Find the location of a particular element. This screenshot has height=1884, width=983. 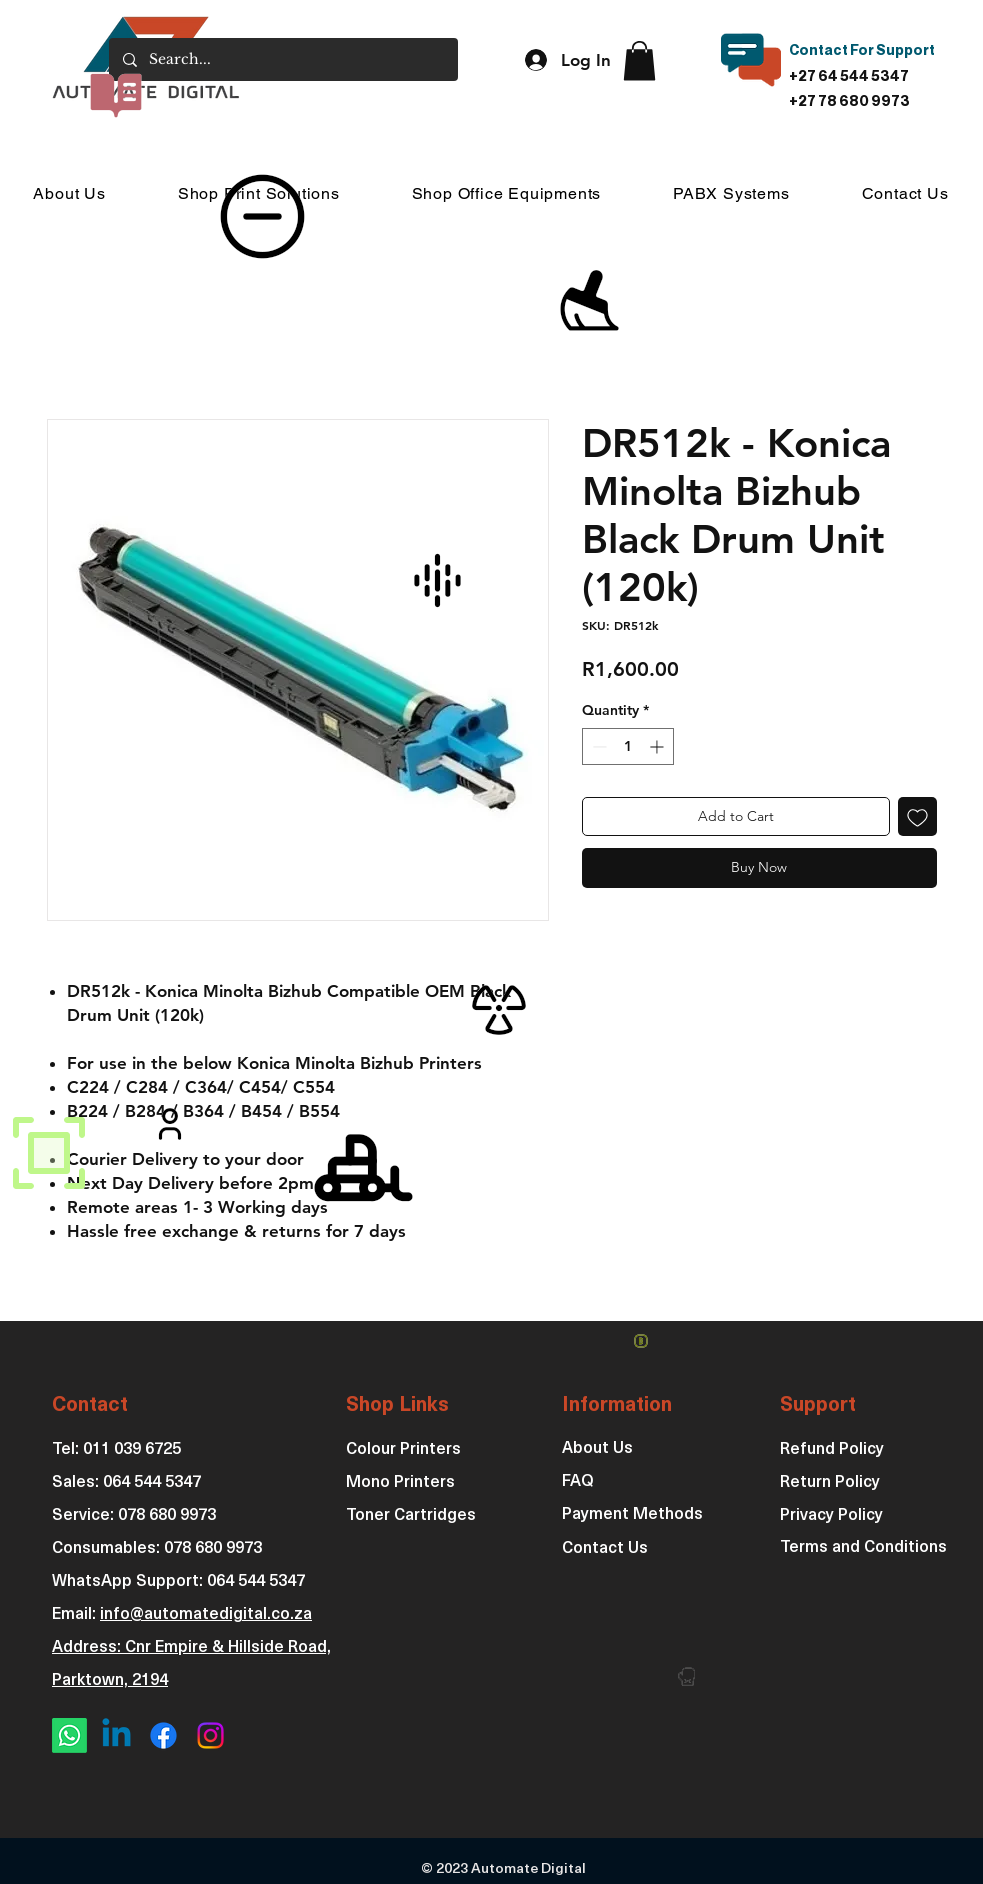

remove an item from a list or cart is located at coordinates (262, 216).